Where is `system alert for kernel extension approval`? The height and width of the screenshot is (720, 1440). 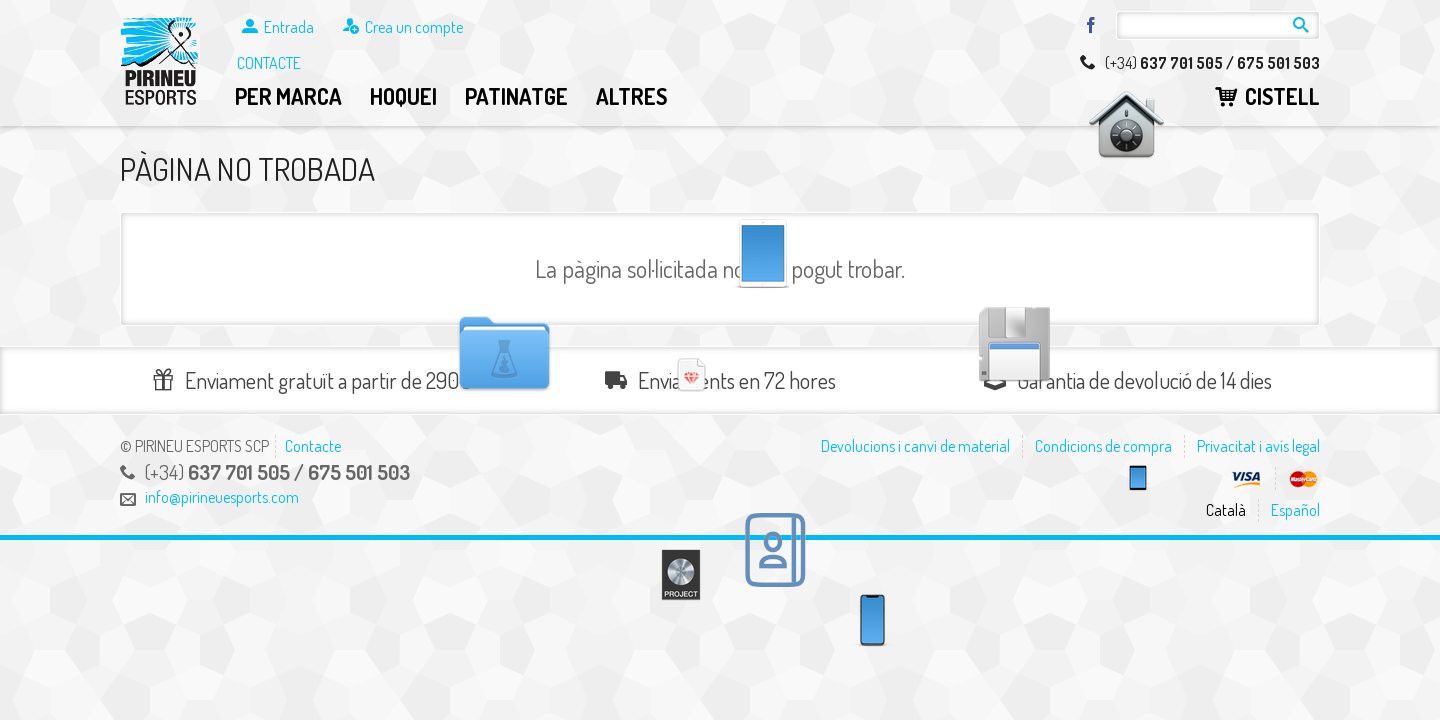
system alert for kernel extension approval is located at coordinates (1126, 125).